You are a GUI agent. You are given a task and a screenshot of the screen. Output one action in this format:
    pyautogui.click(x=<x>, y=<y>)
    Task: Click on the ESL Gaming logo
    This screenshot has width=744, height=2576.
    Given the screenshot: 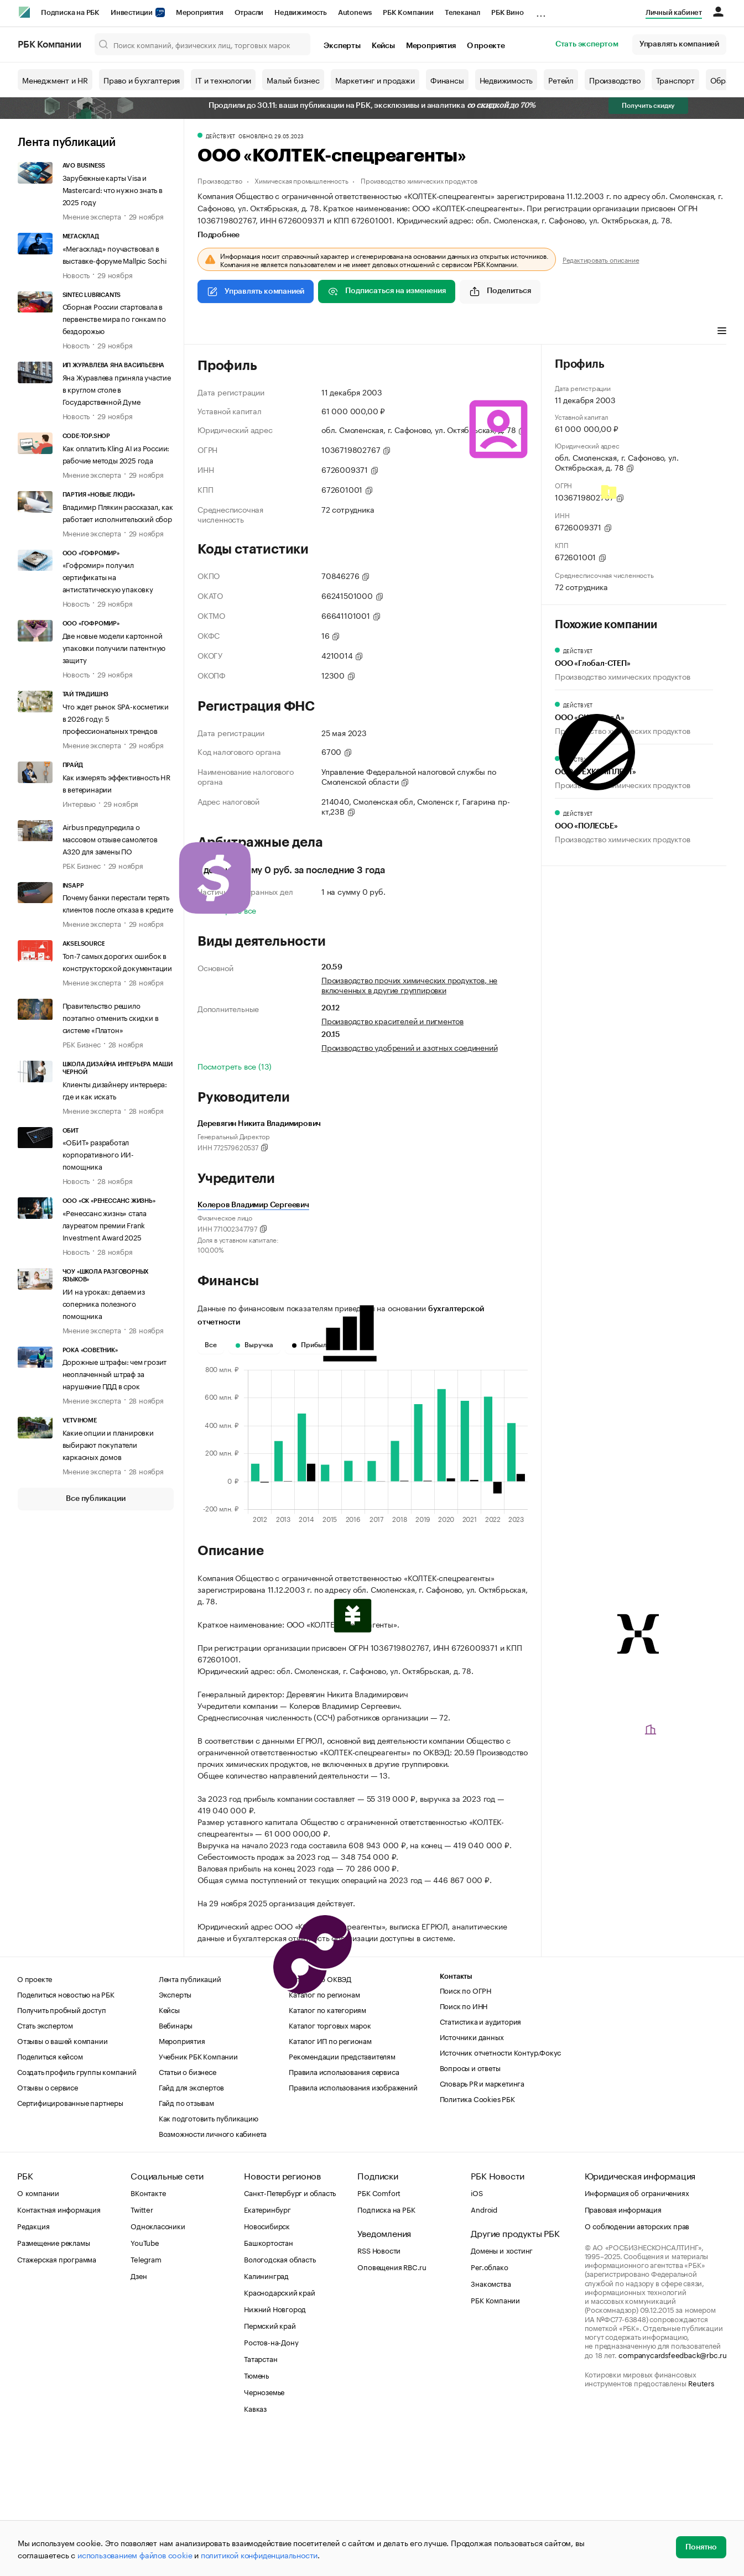 What is the action you would take?
    pyautogui.click(x=597, y=752)
    